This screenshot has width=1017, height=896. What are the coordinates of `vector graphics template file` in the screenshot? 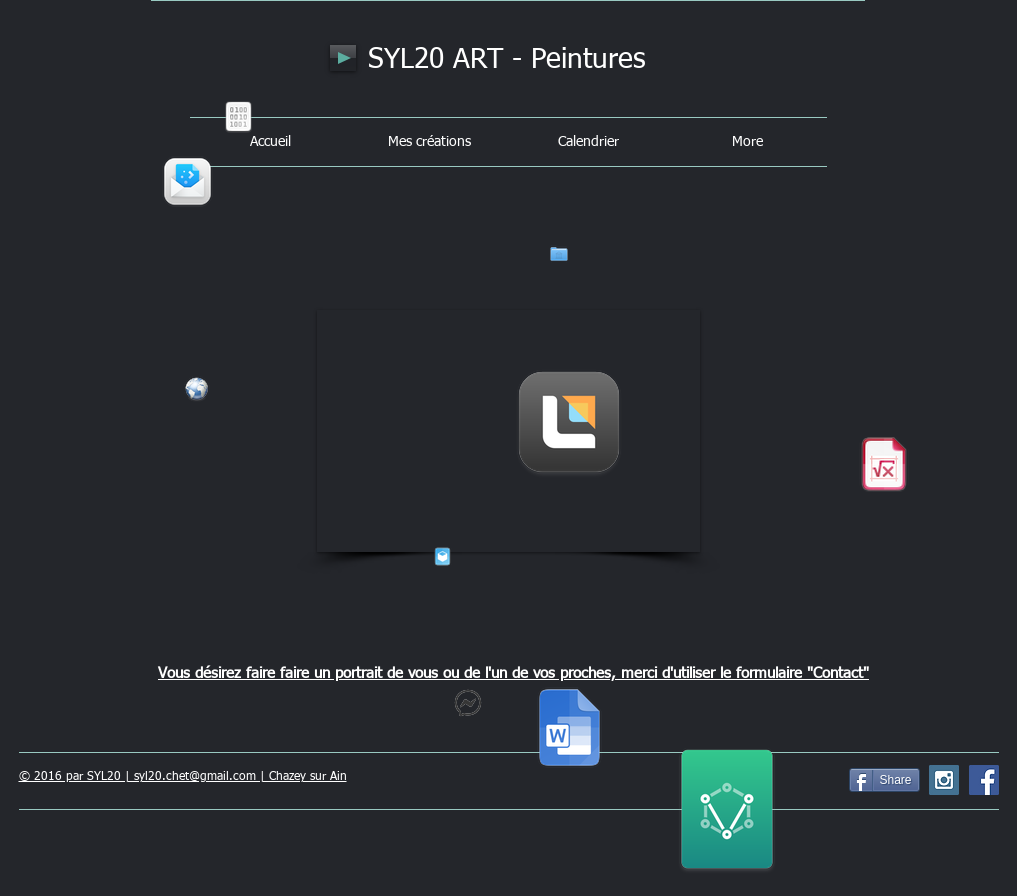 It's located at (727, 811).